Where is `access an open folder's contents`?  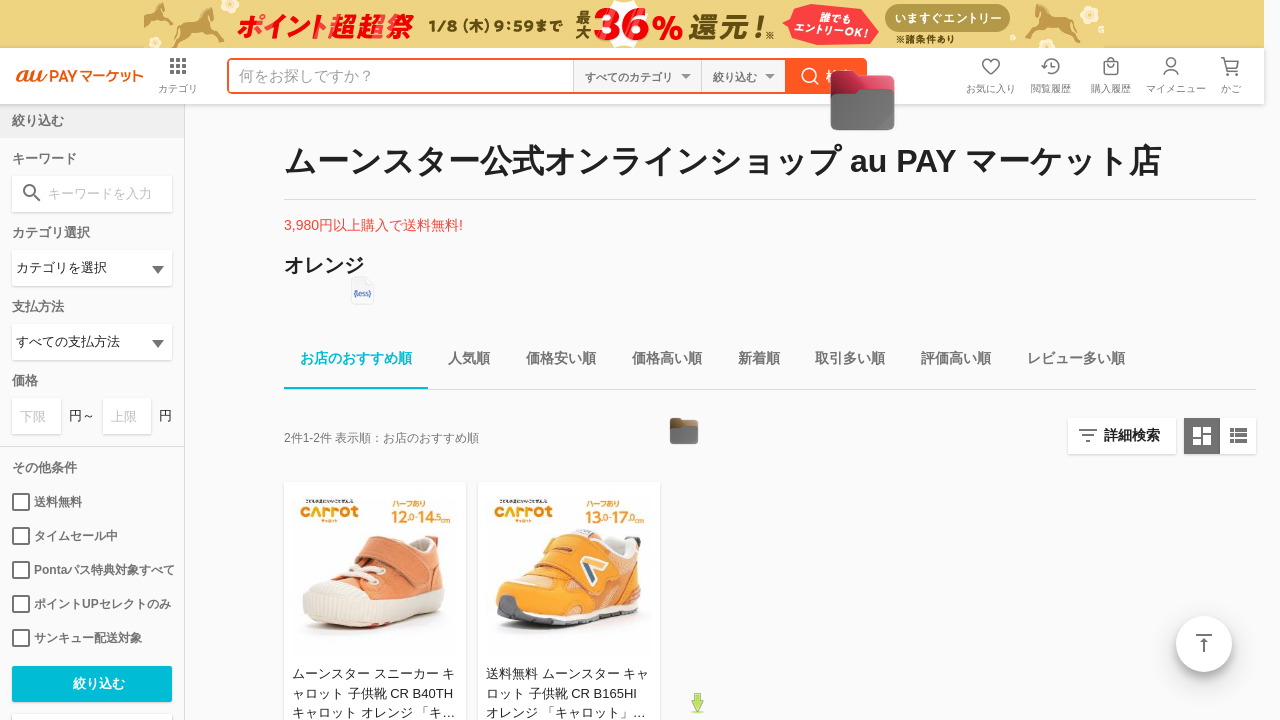 access an open folder's contents is located at coordinates (684, 431).